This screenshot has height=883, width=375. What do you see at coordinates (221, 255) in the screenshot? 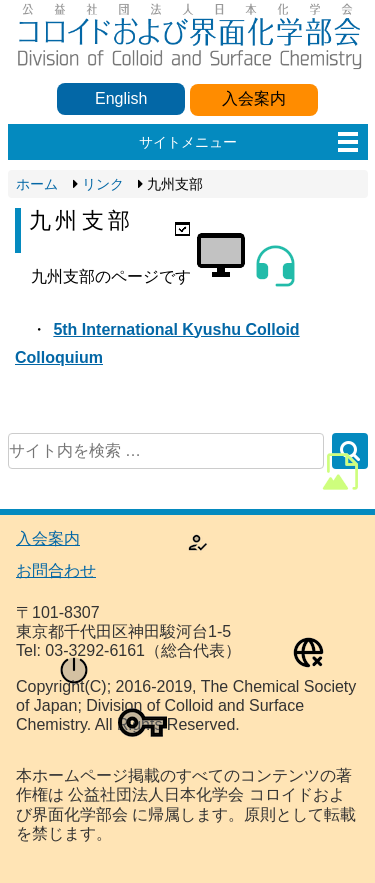
I see `switch to desktop view` at bounding box center [221, 255].